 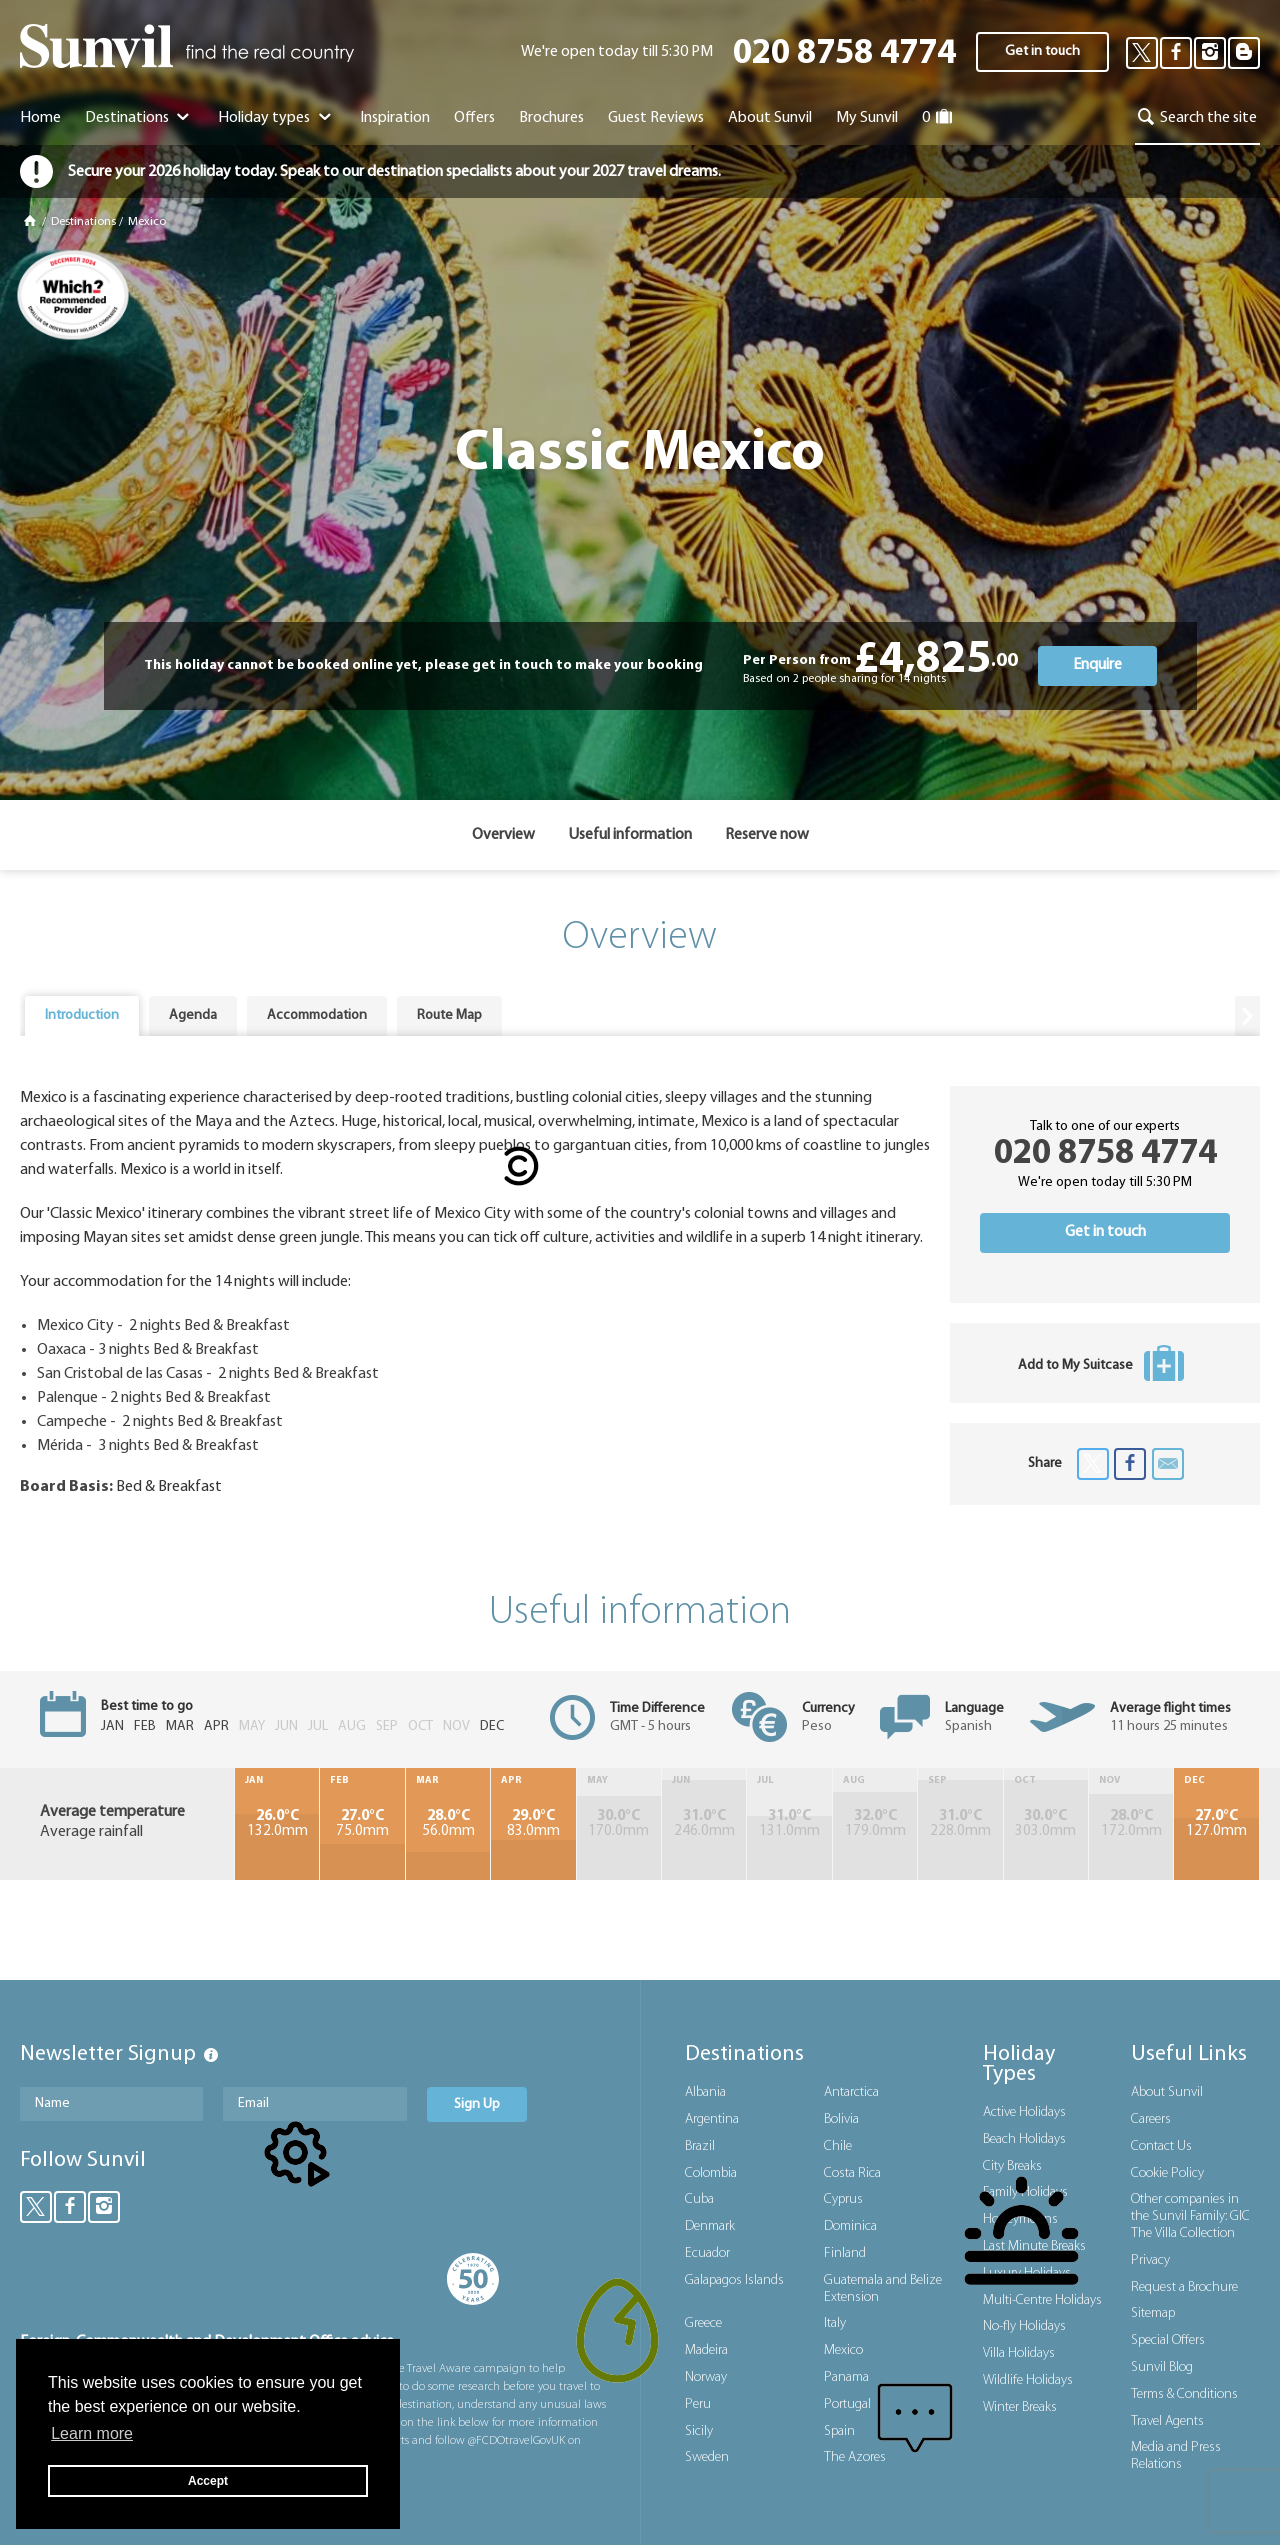 I want to click on comedy central brand logo, so click(x=521, y=1166).